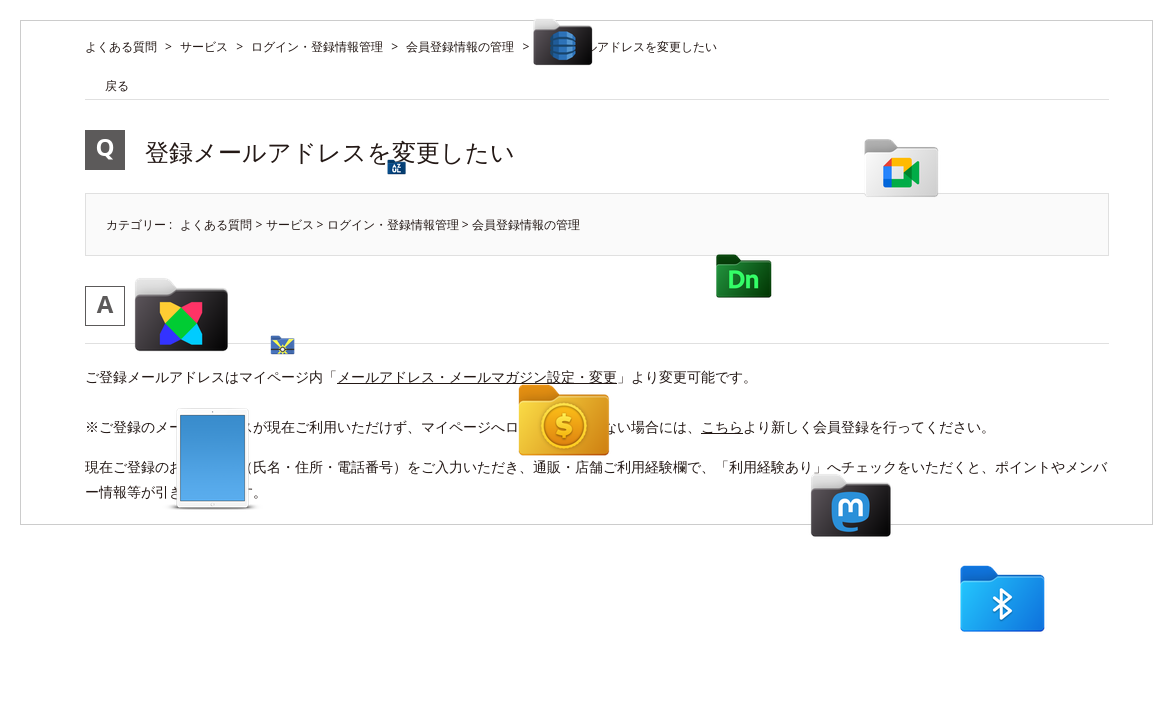 The image size is (1173, 720). I want to click on open dynamodb database files folder, so click(562, 43).